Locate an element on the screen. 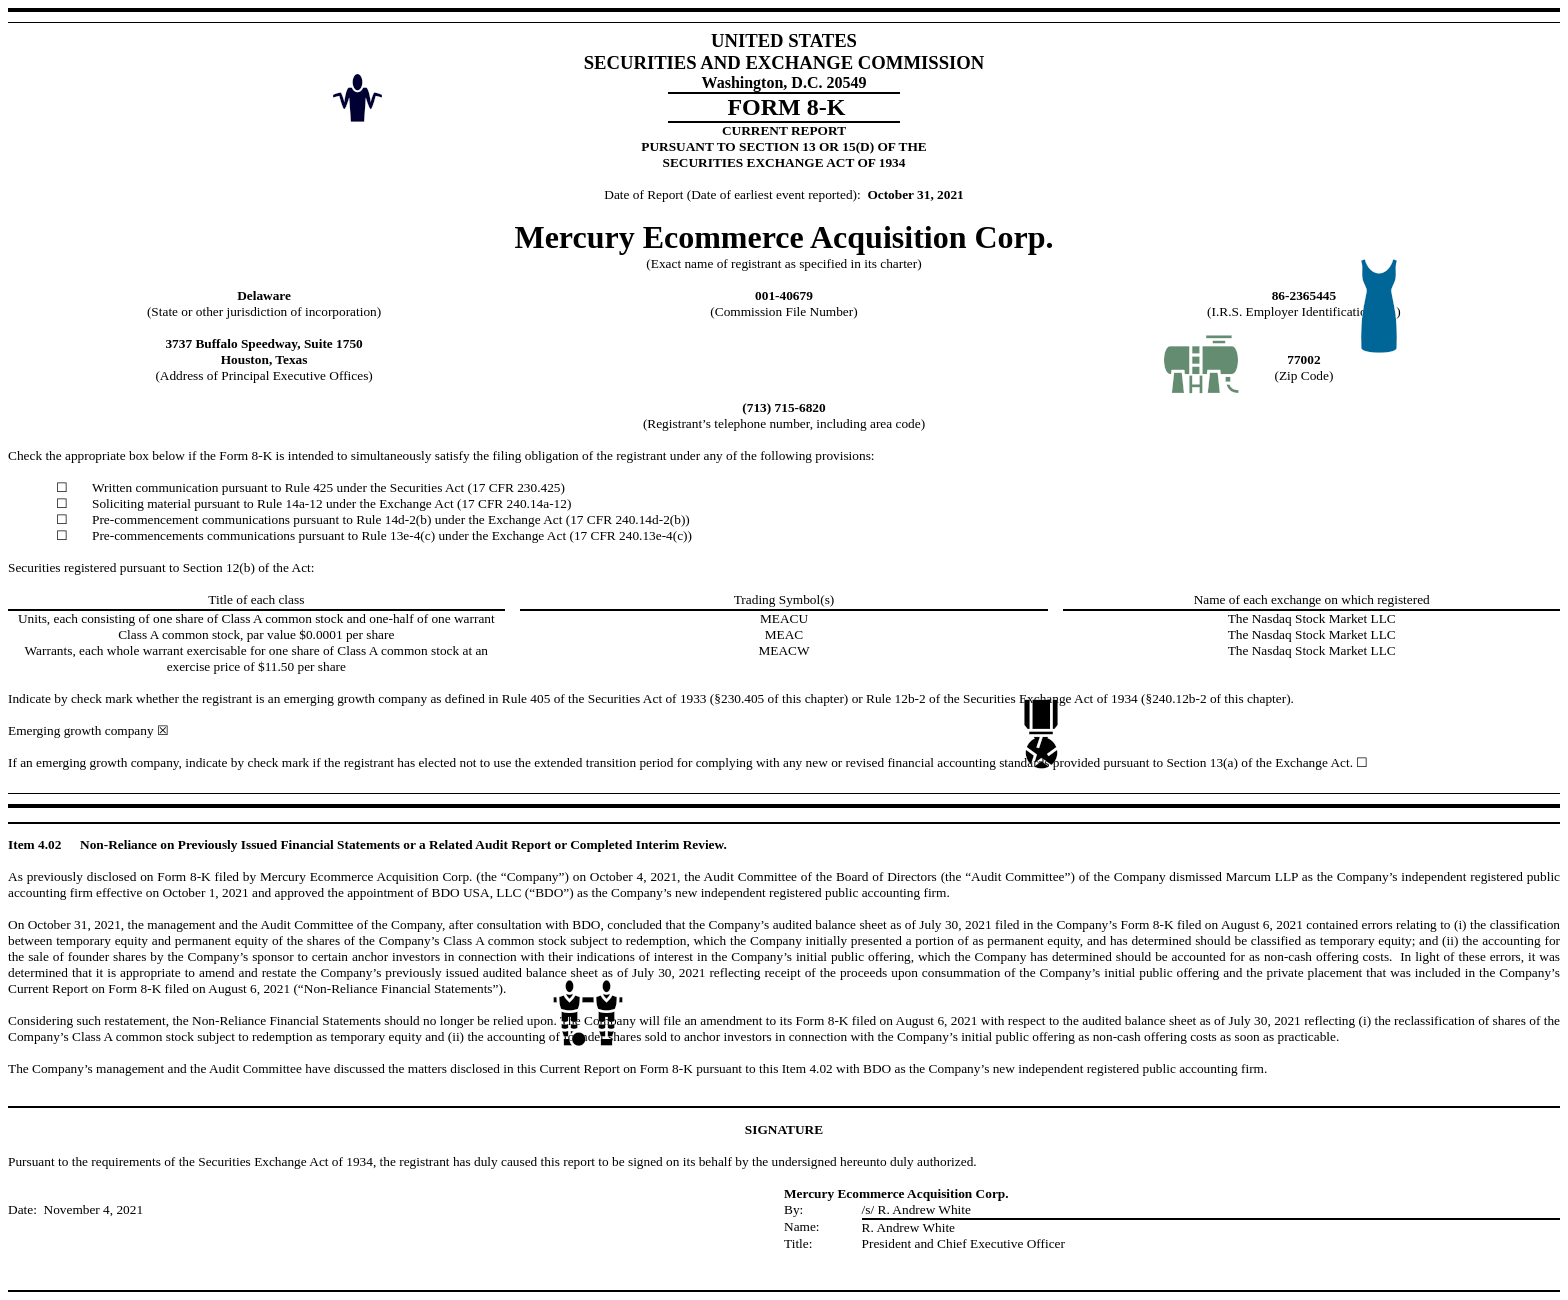 The image size is (1568, 1300). browse women's clothing or dresses is located at coordinates (1379, 306).